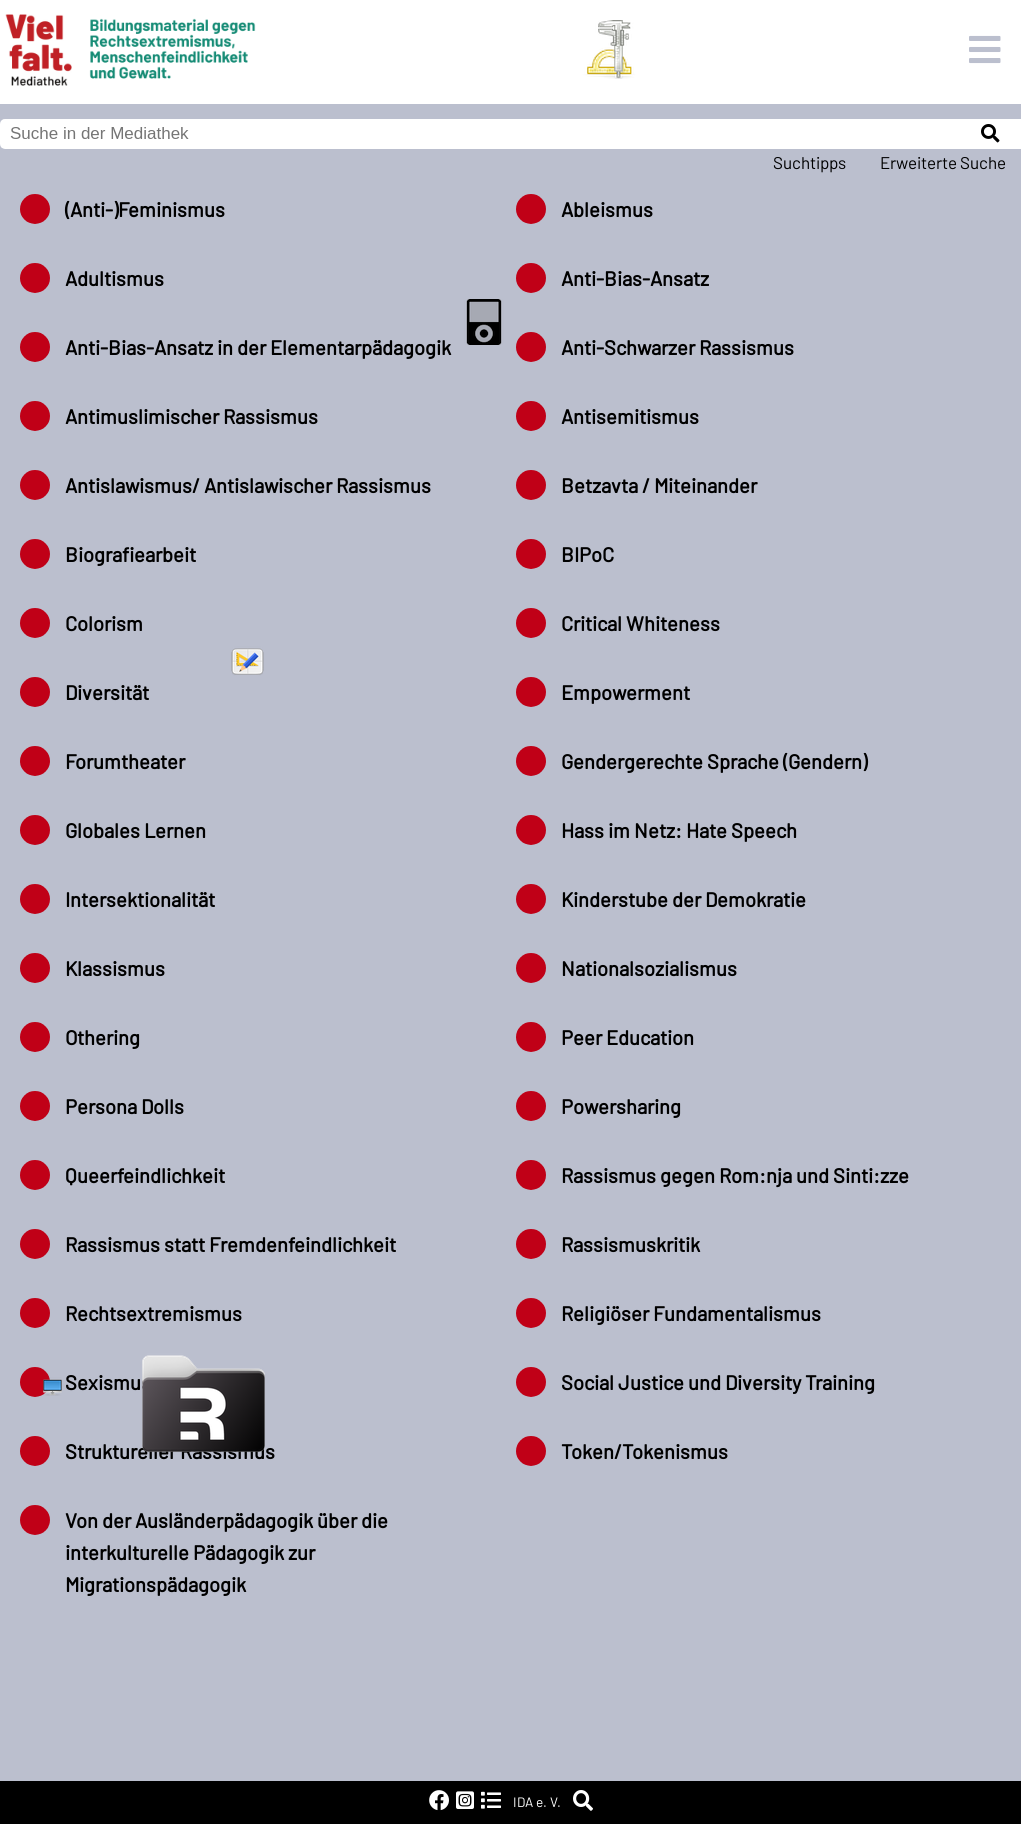 The width and height of the screenshot is (1021, 1824). Describe the element at coordinates (203, 1407) in the screenshot. I see `open remix project folder` at that location.